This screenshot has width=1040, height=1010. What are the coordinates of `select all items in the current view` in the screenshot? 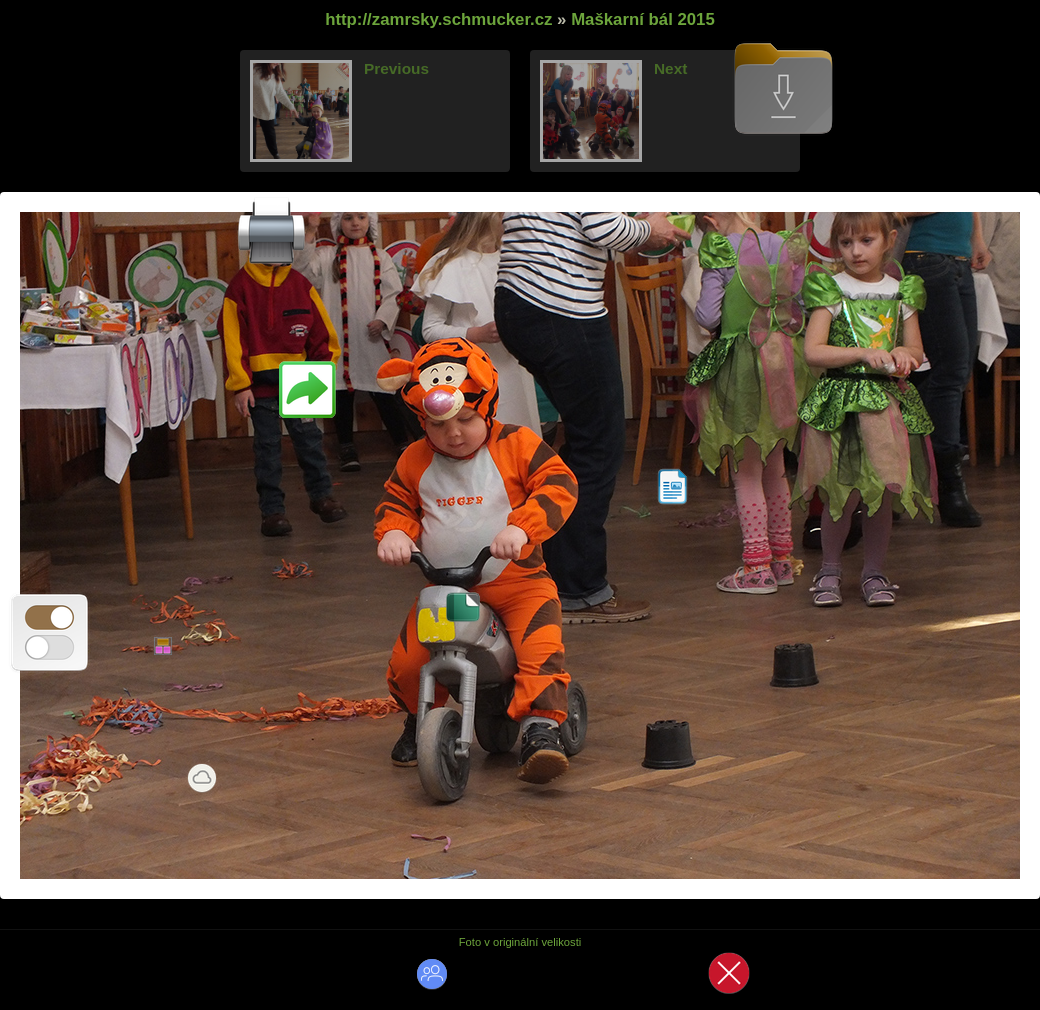 It's located at (163, 646).